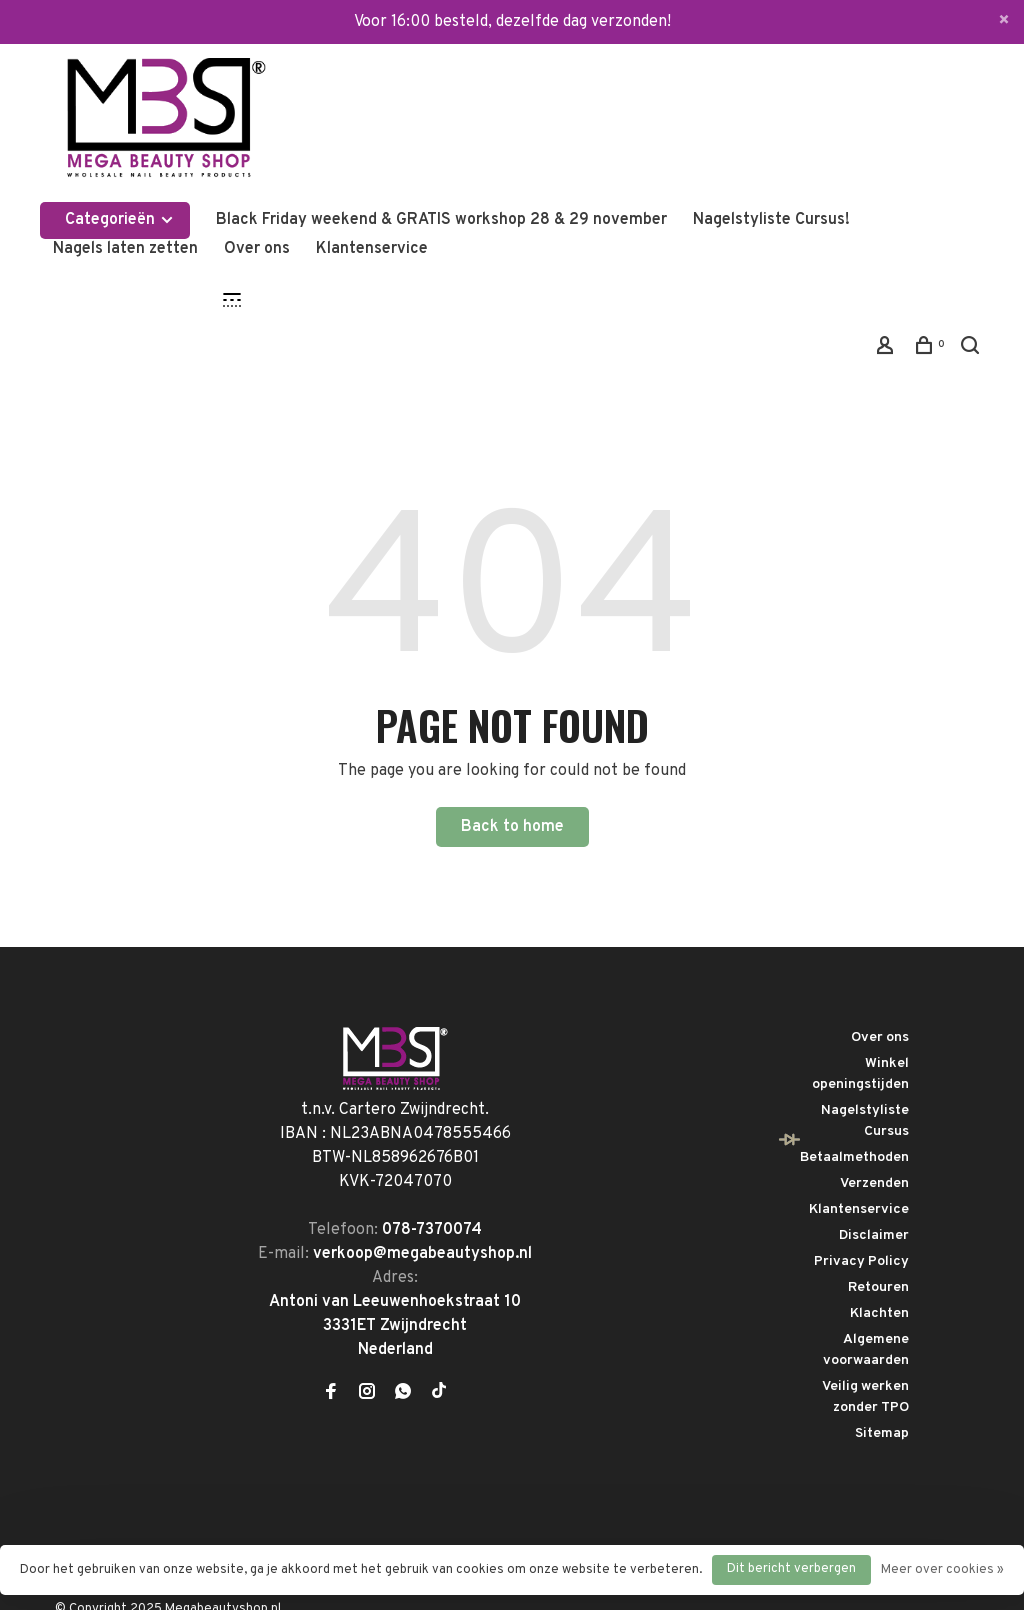 The height and width of the screenshot is (1610, 1024). What do you see at coordinates (789, 1139) in the screenshot?
I see `represents a diode component in a circuit diagram` at bounding box center [789, 1139].